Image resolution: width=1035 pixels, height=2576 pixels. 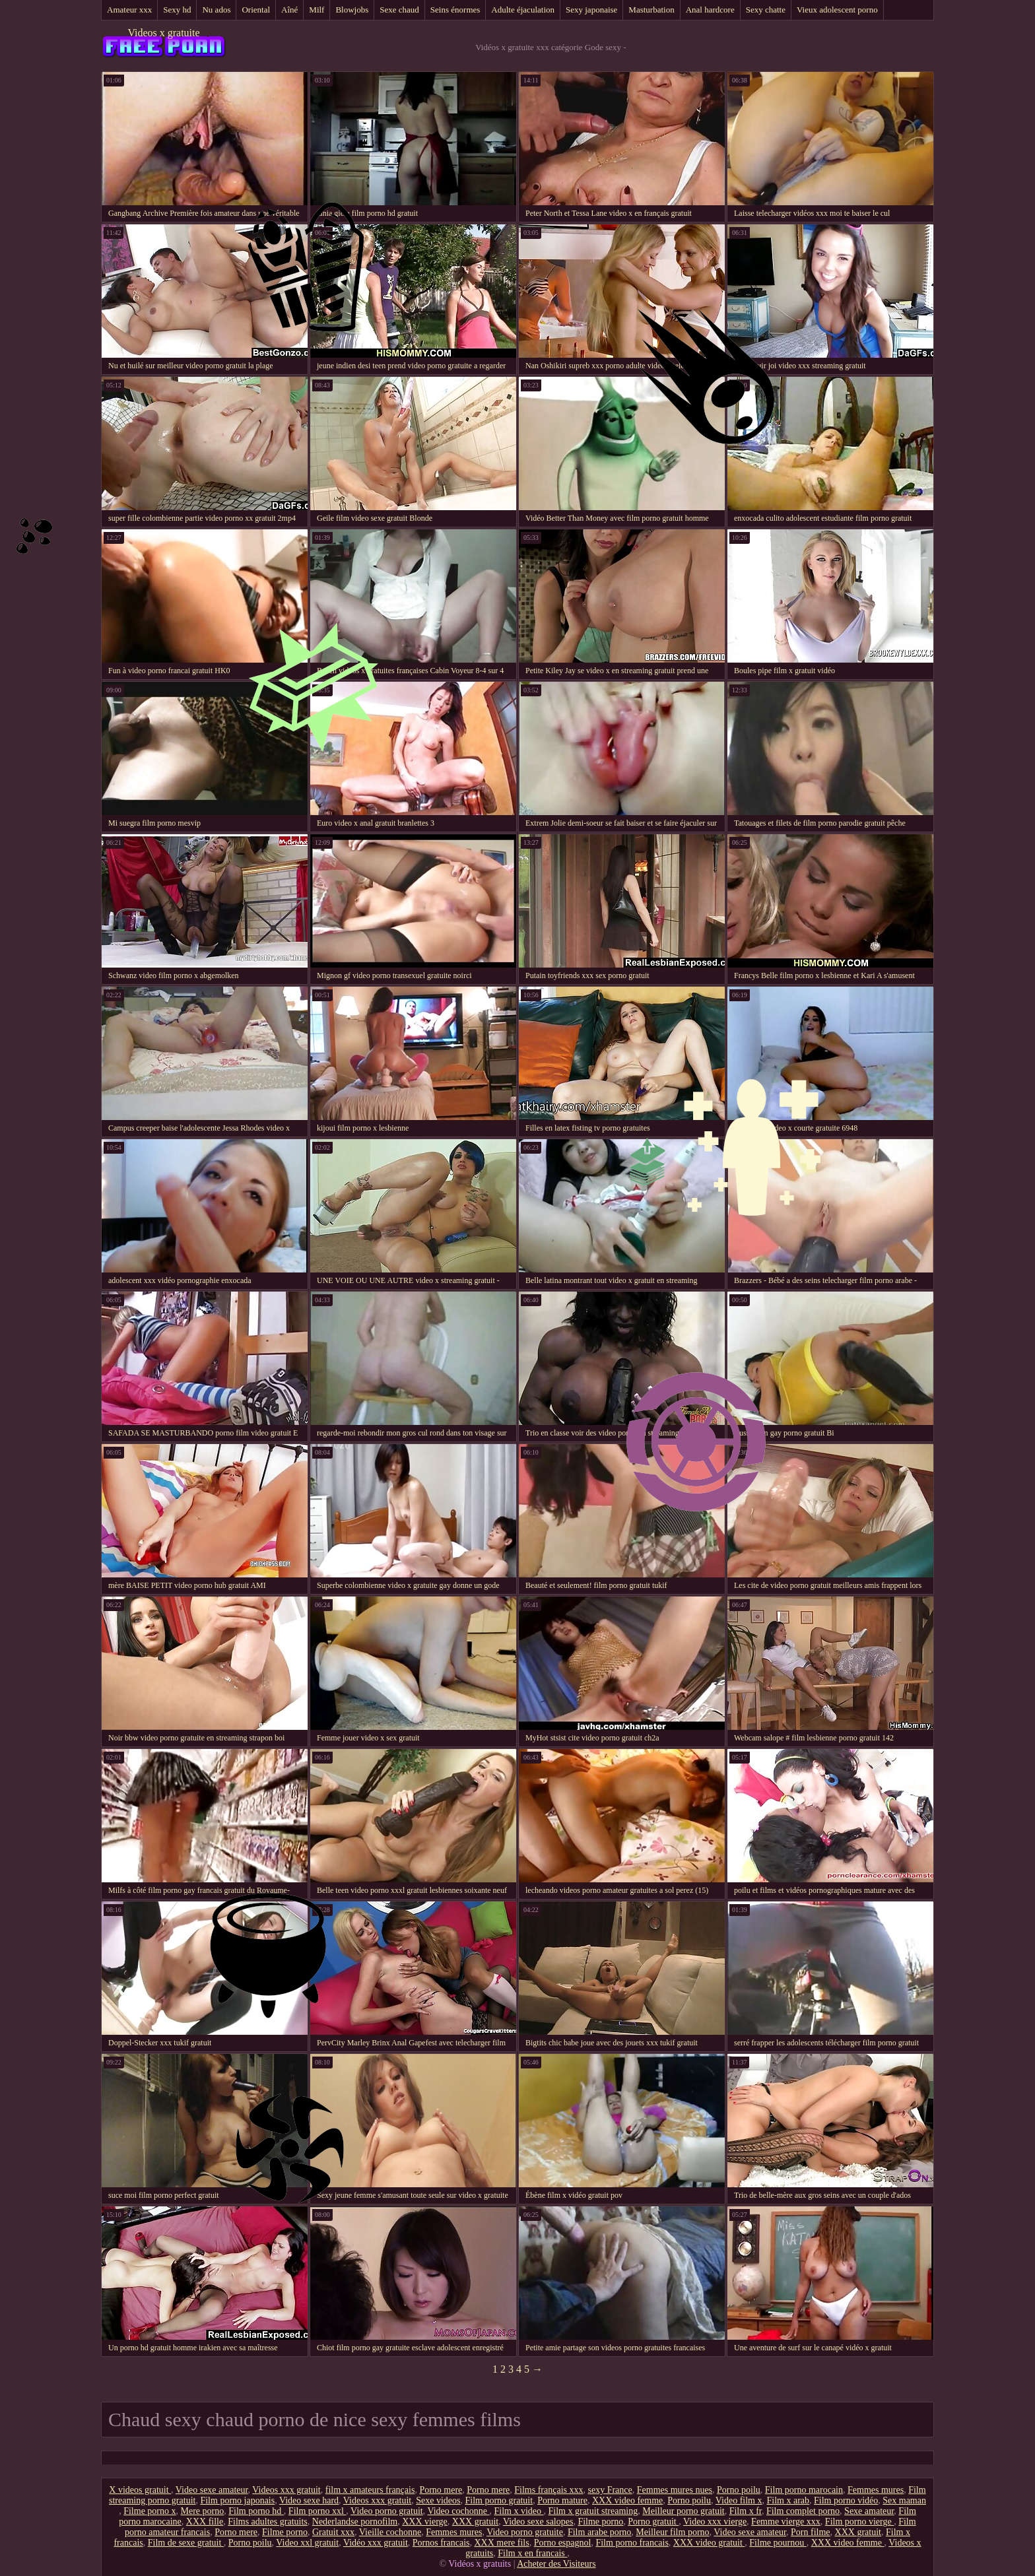 What do you see at coordinates (290, 2147) in the screenshot?
I see `indicates a spinning or rotating action` at bounding box center [290, 2147].